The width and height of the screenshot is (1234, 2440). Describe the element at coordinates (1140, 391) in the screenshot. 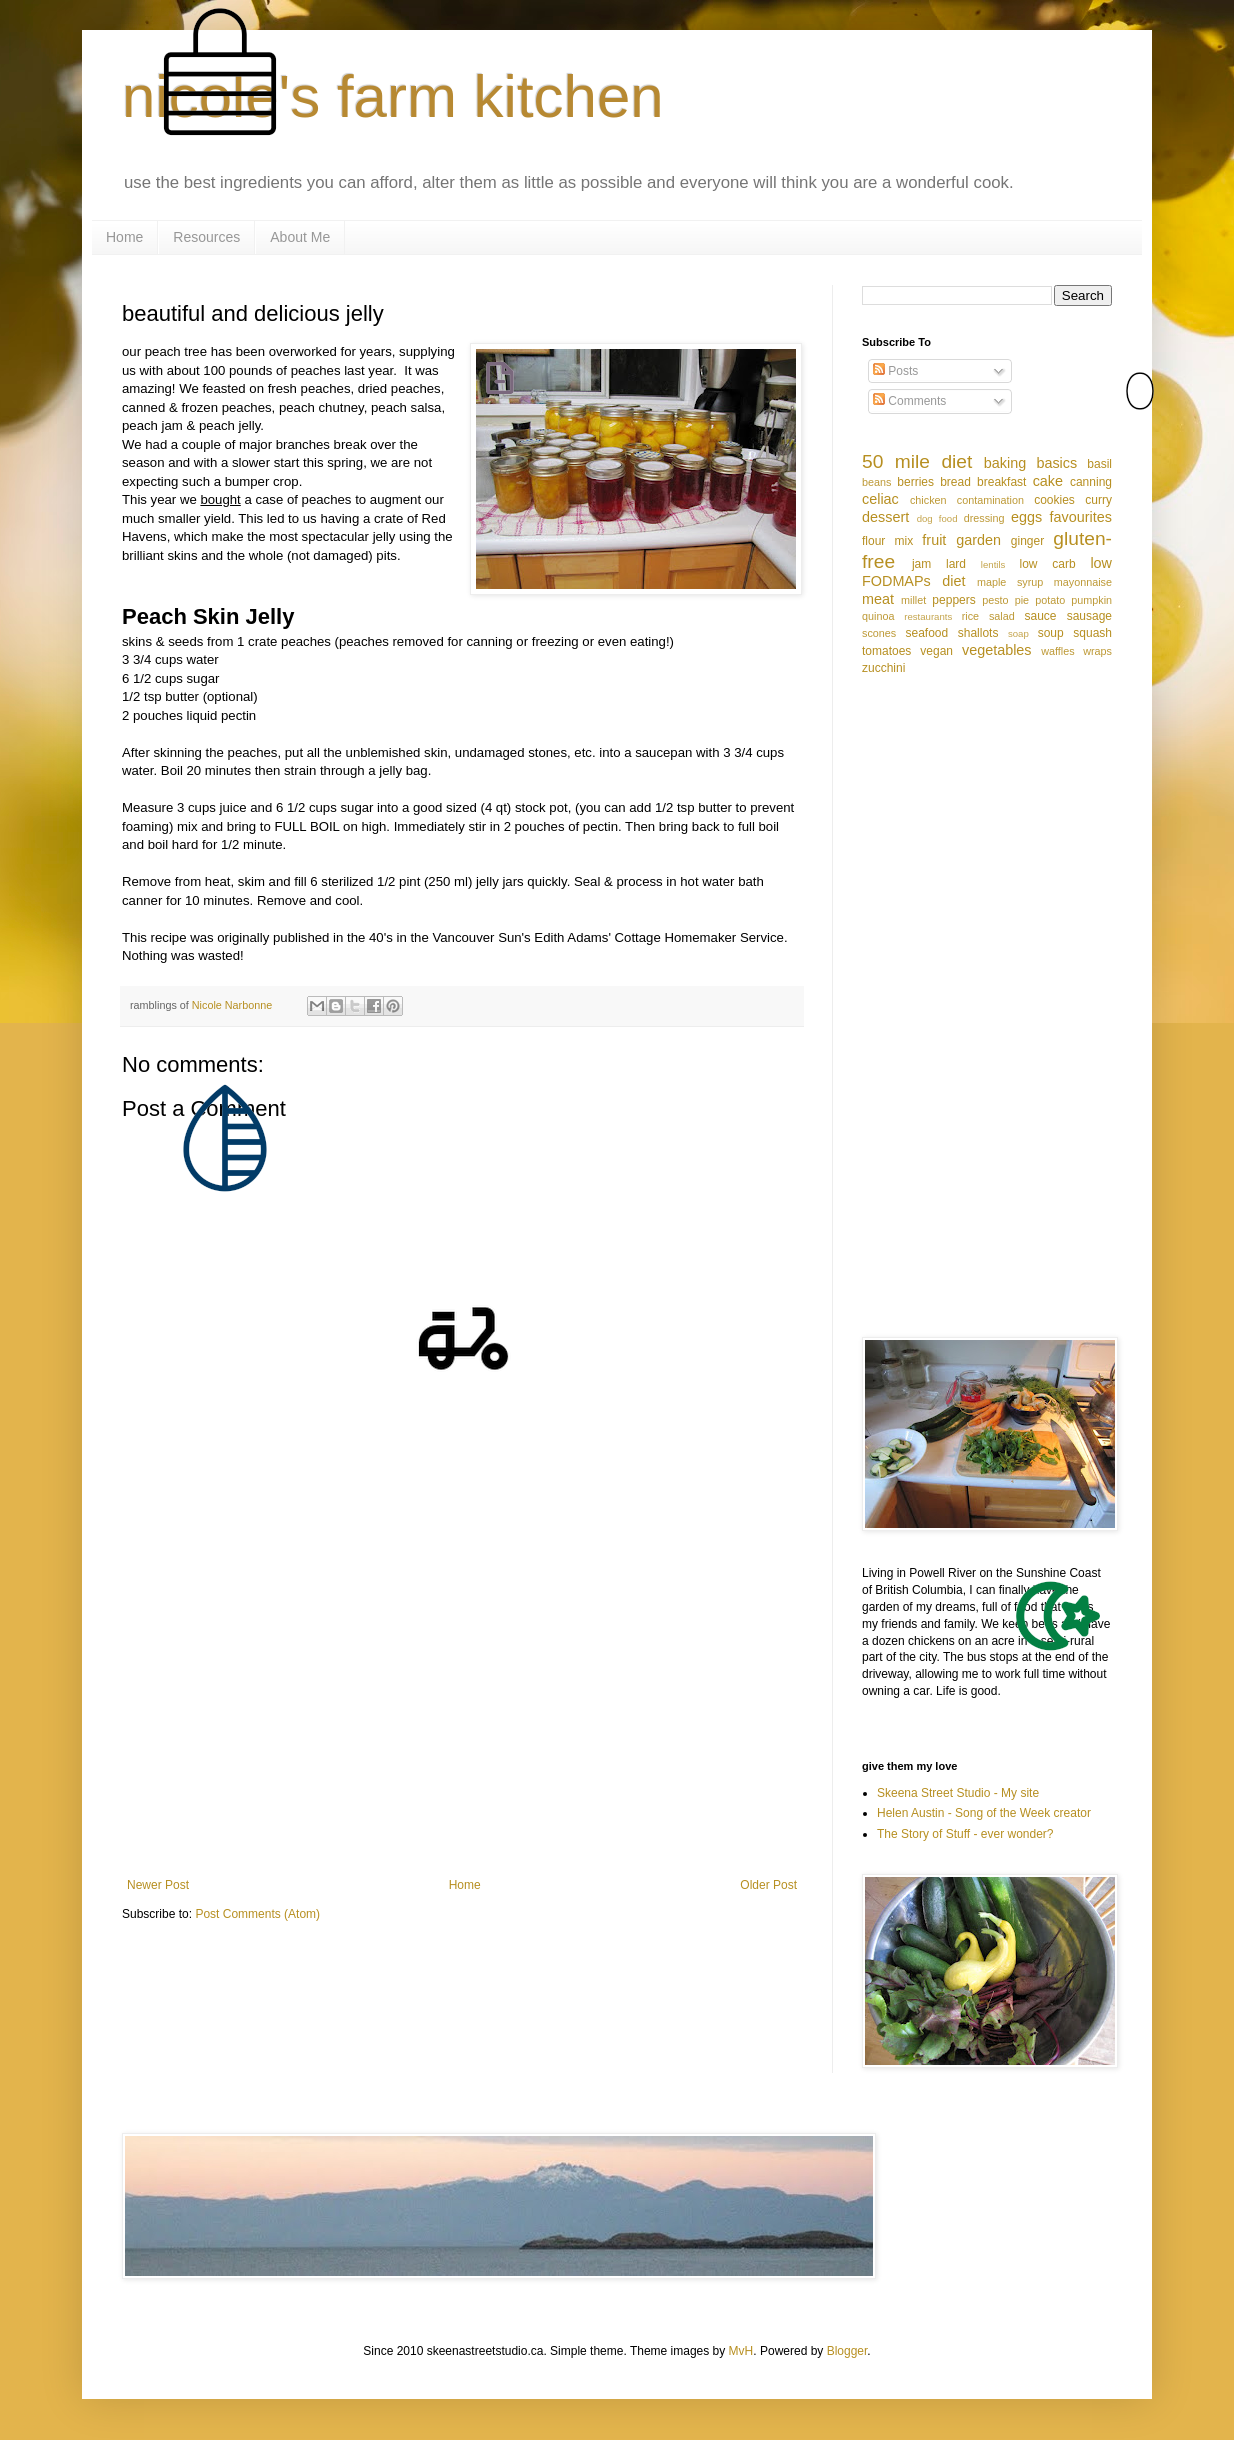

I see `represents the number zero in a numeric input or display` at that location.